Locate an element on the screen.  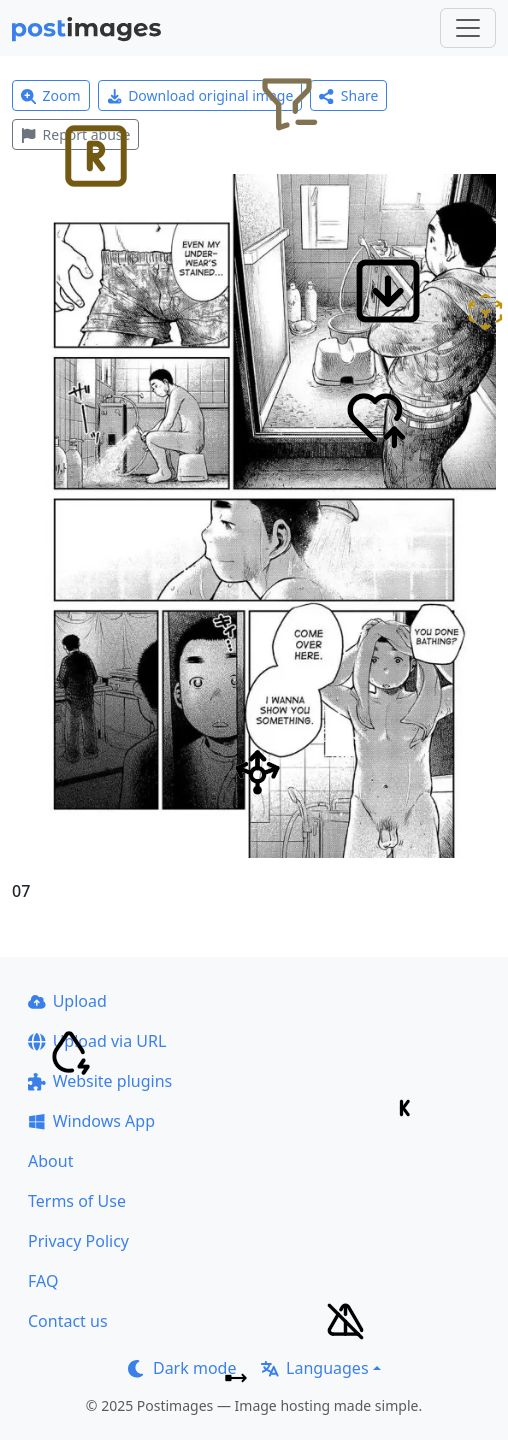
indicates a rating or review section is located at coordinates (96, 156).